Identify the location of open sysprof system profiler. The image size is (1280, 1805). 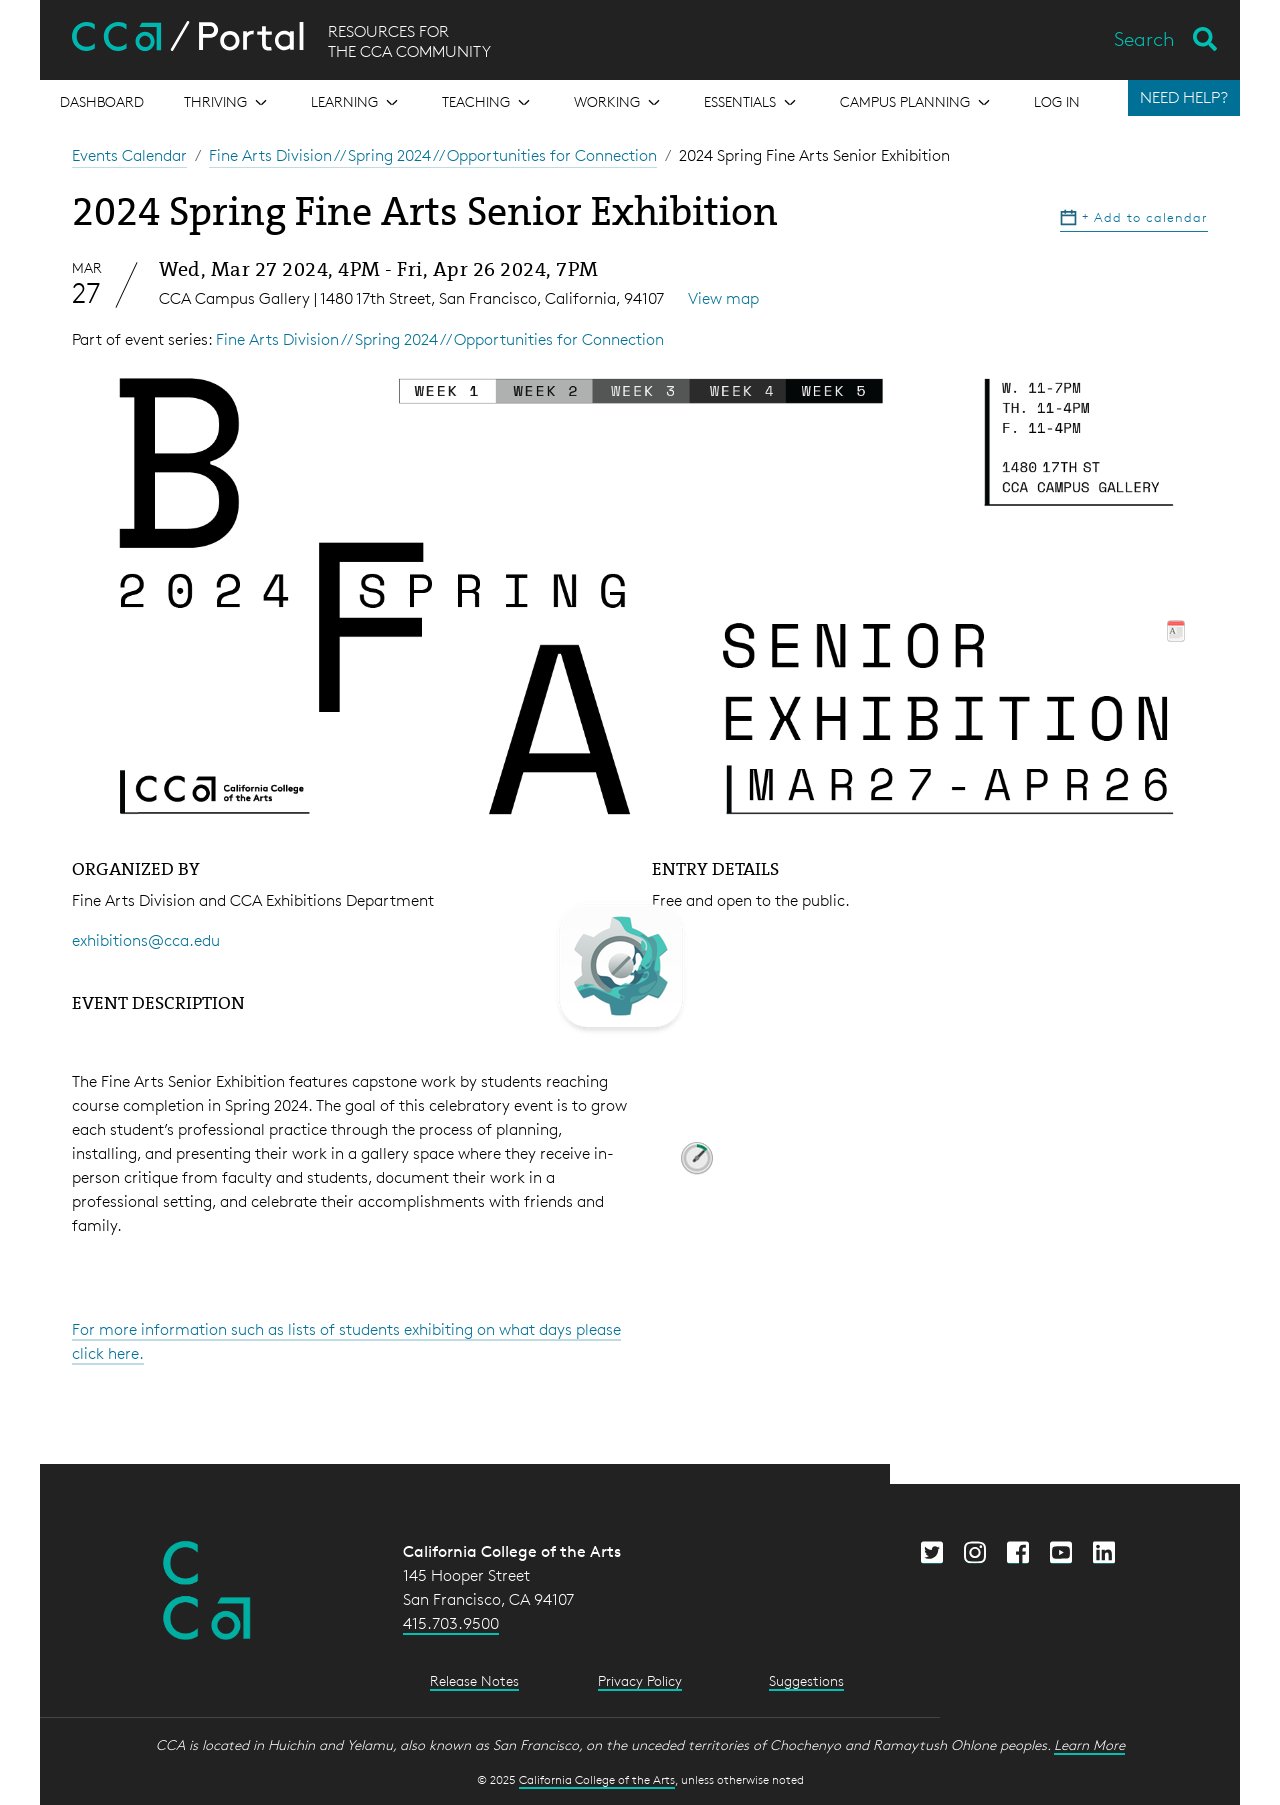
(697, 1158).